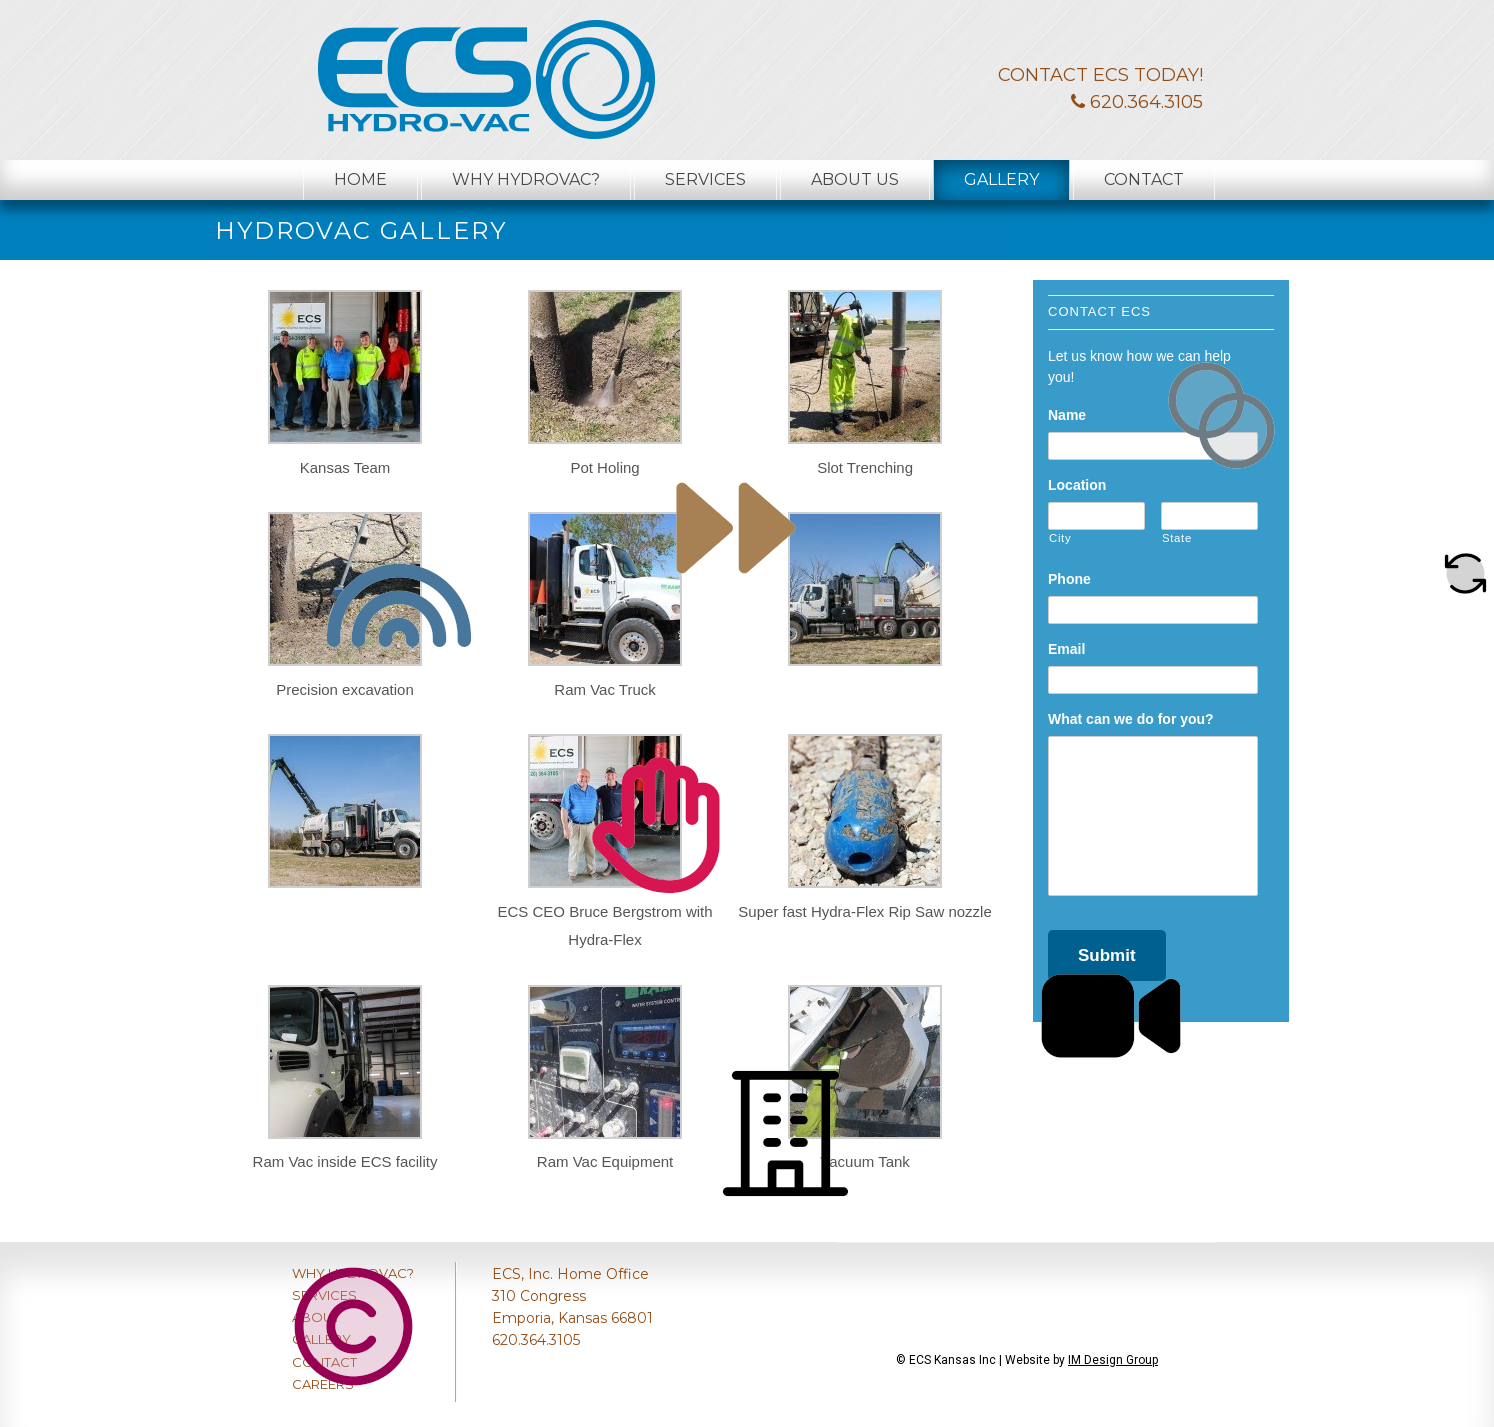 This screenshot has width=1494, height=1427. Describe the element at coordinates (353, 1326) in the screenshot. I see `indicates copyrighted content` at that location.